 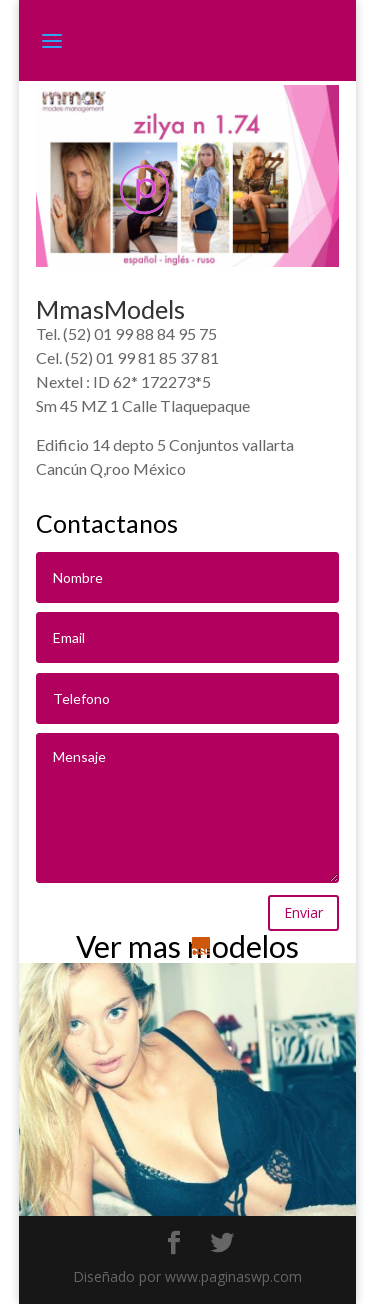 I want to click on visit CSS Wizardry website or resources, so click(x=201, y=946).